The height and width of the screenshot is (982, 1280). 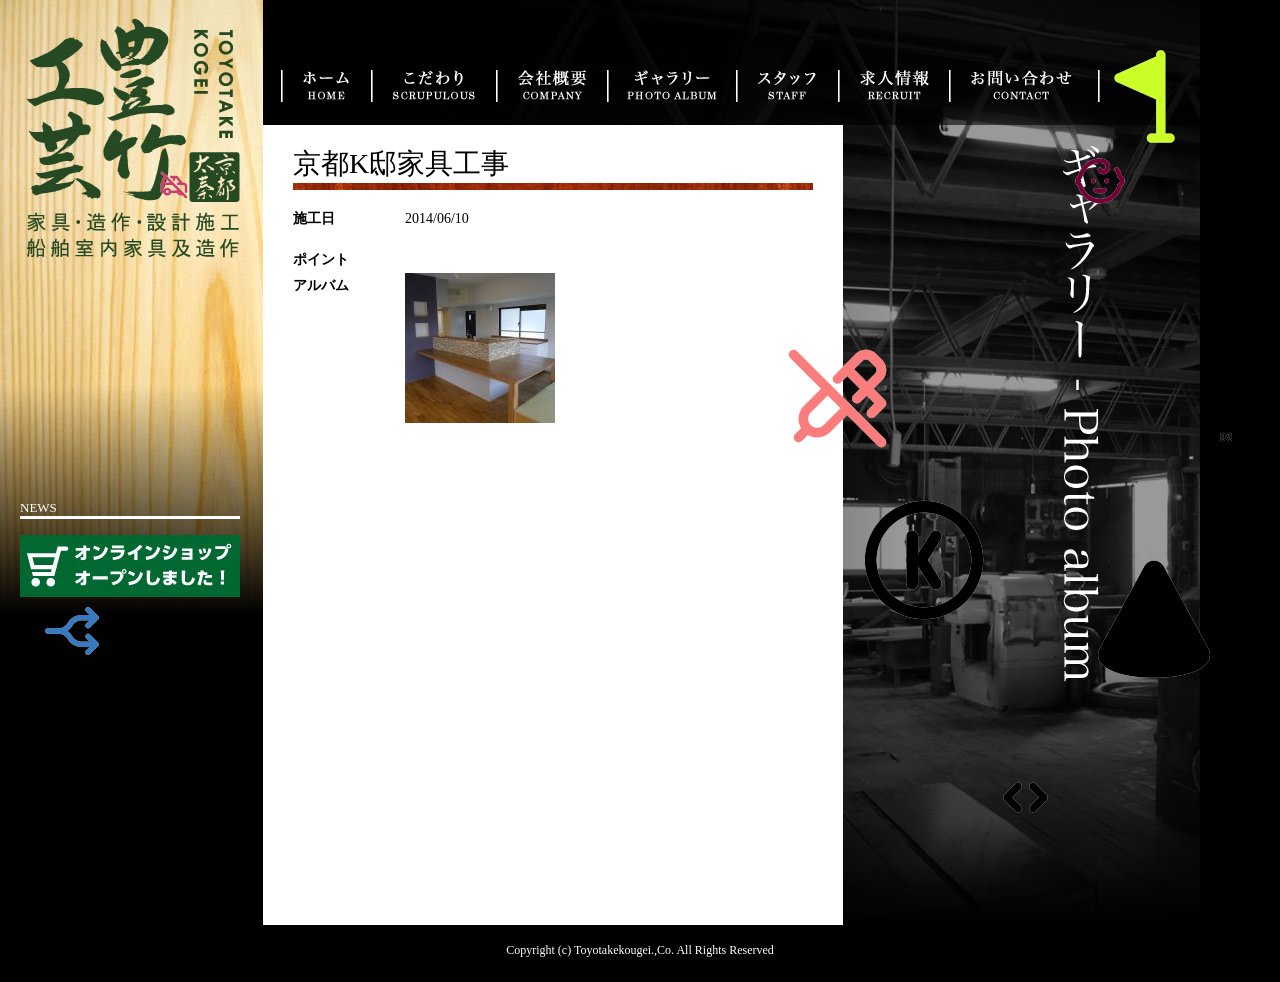 I want to click on flag or mark an important item, so click(x=1151, y=96).